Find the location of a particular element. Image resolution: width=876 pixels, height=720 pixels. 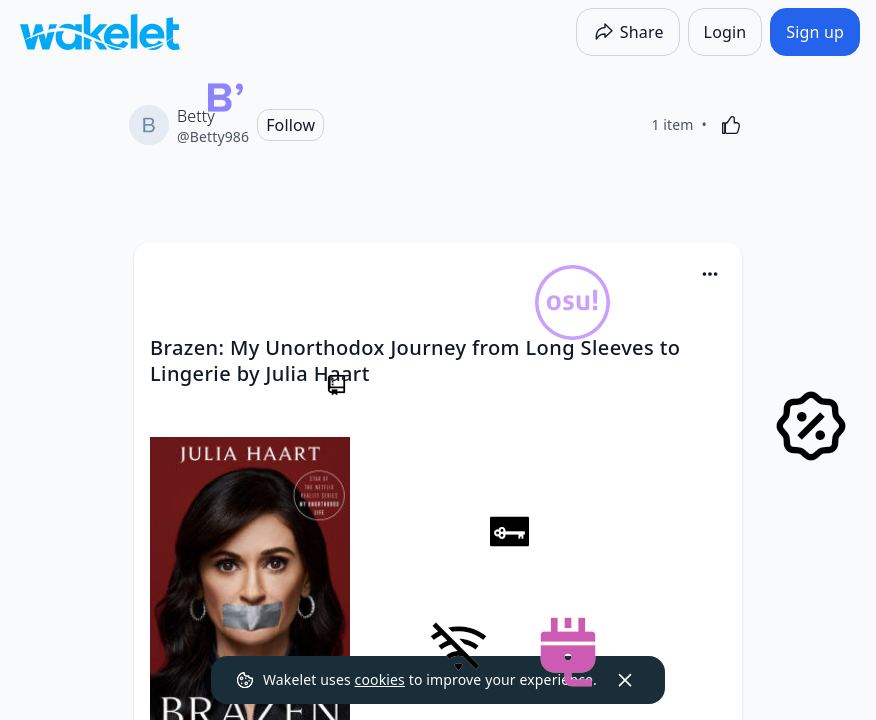

access a git repository is located at coordinates (336, 384).